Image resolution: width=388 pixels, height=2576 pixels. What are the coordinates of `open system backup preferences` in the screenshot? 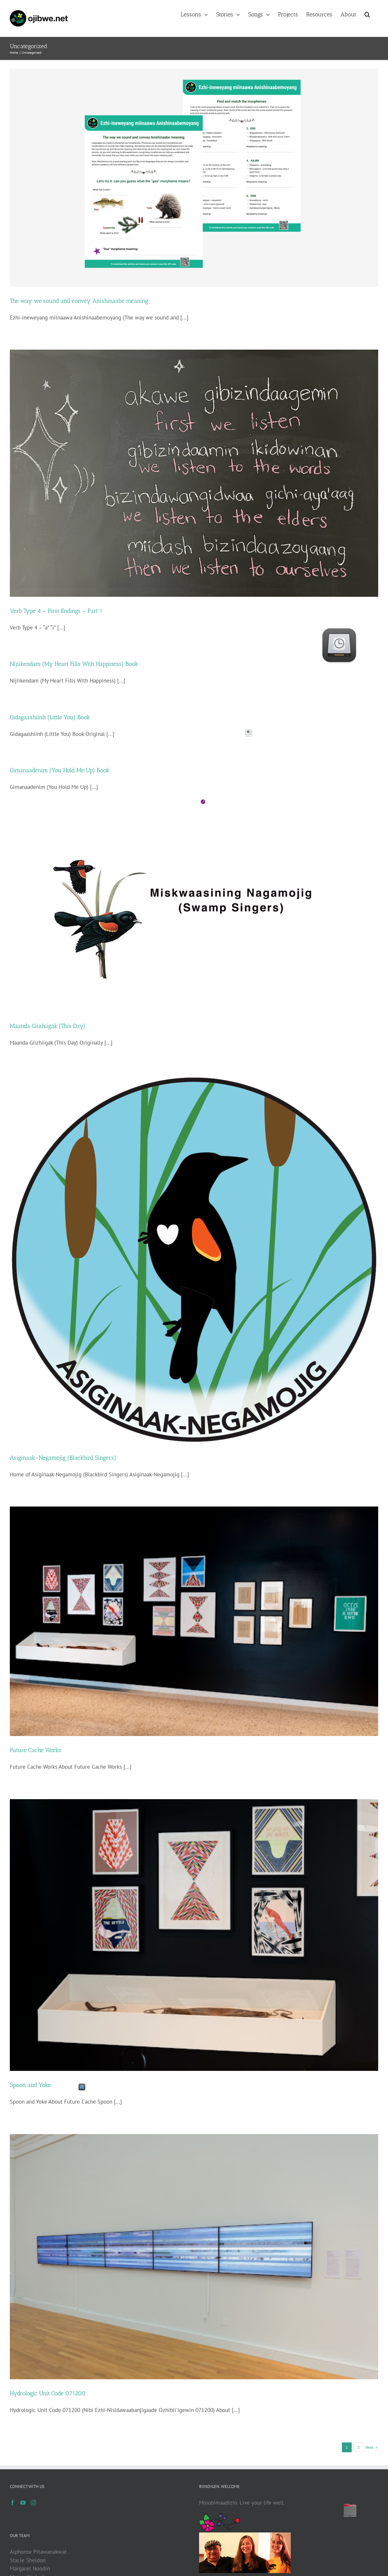 It's located at (339, 645).